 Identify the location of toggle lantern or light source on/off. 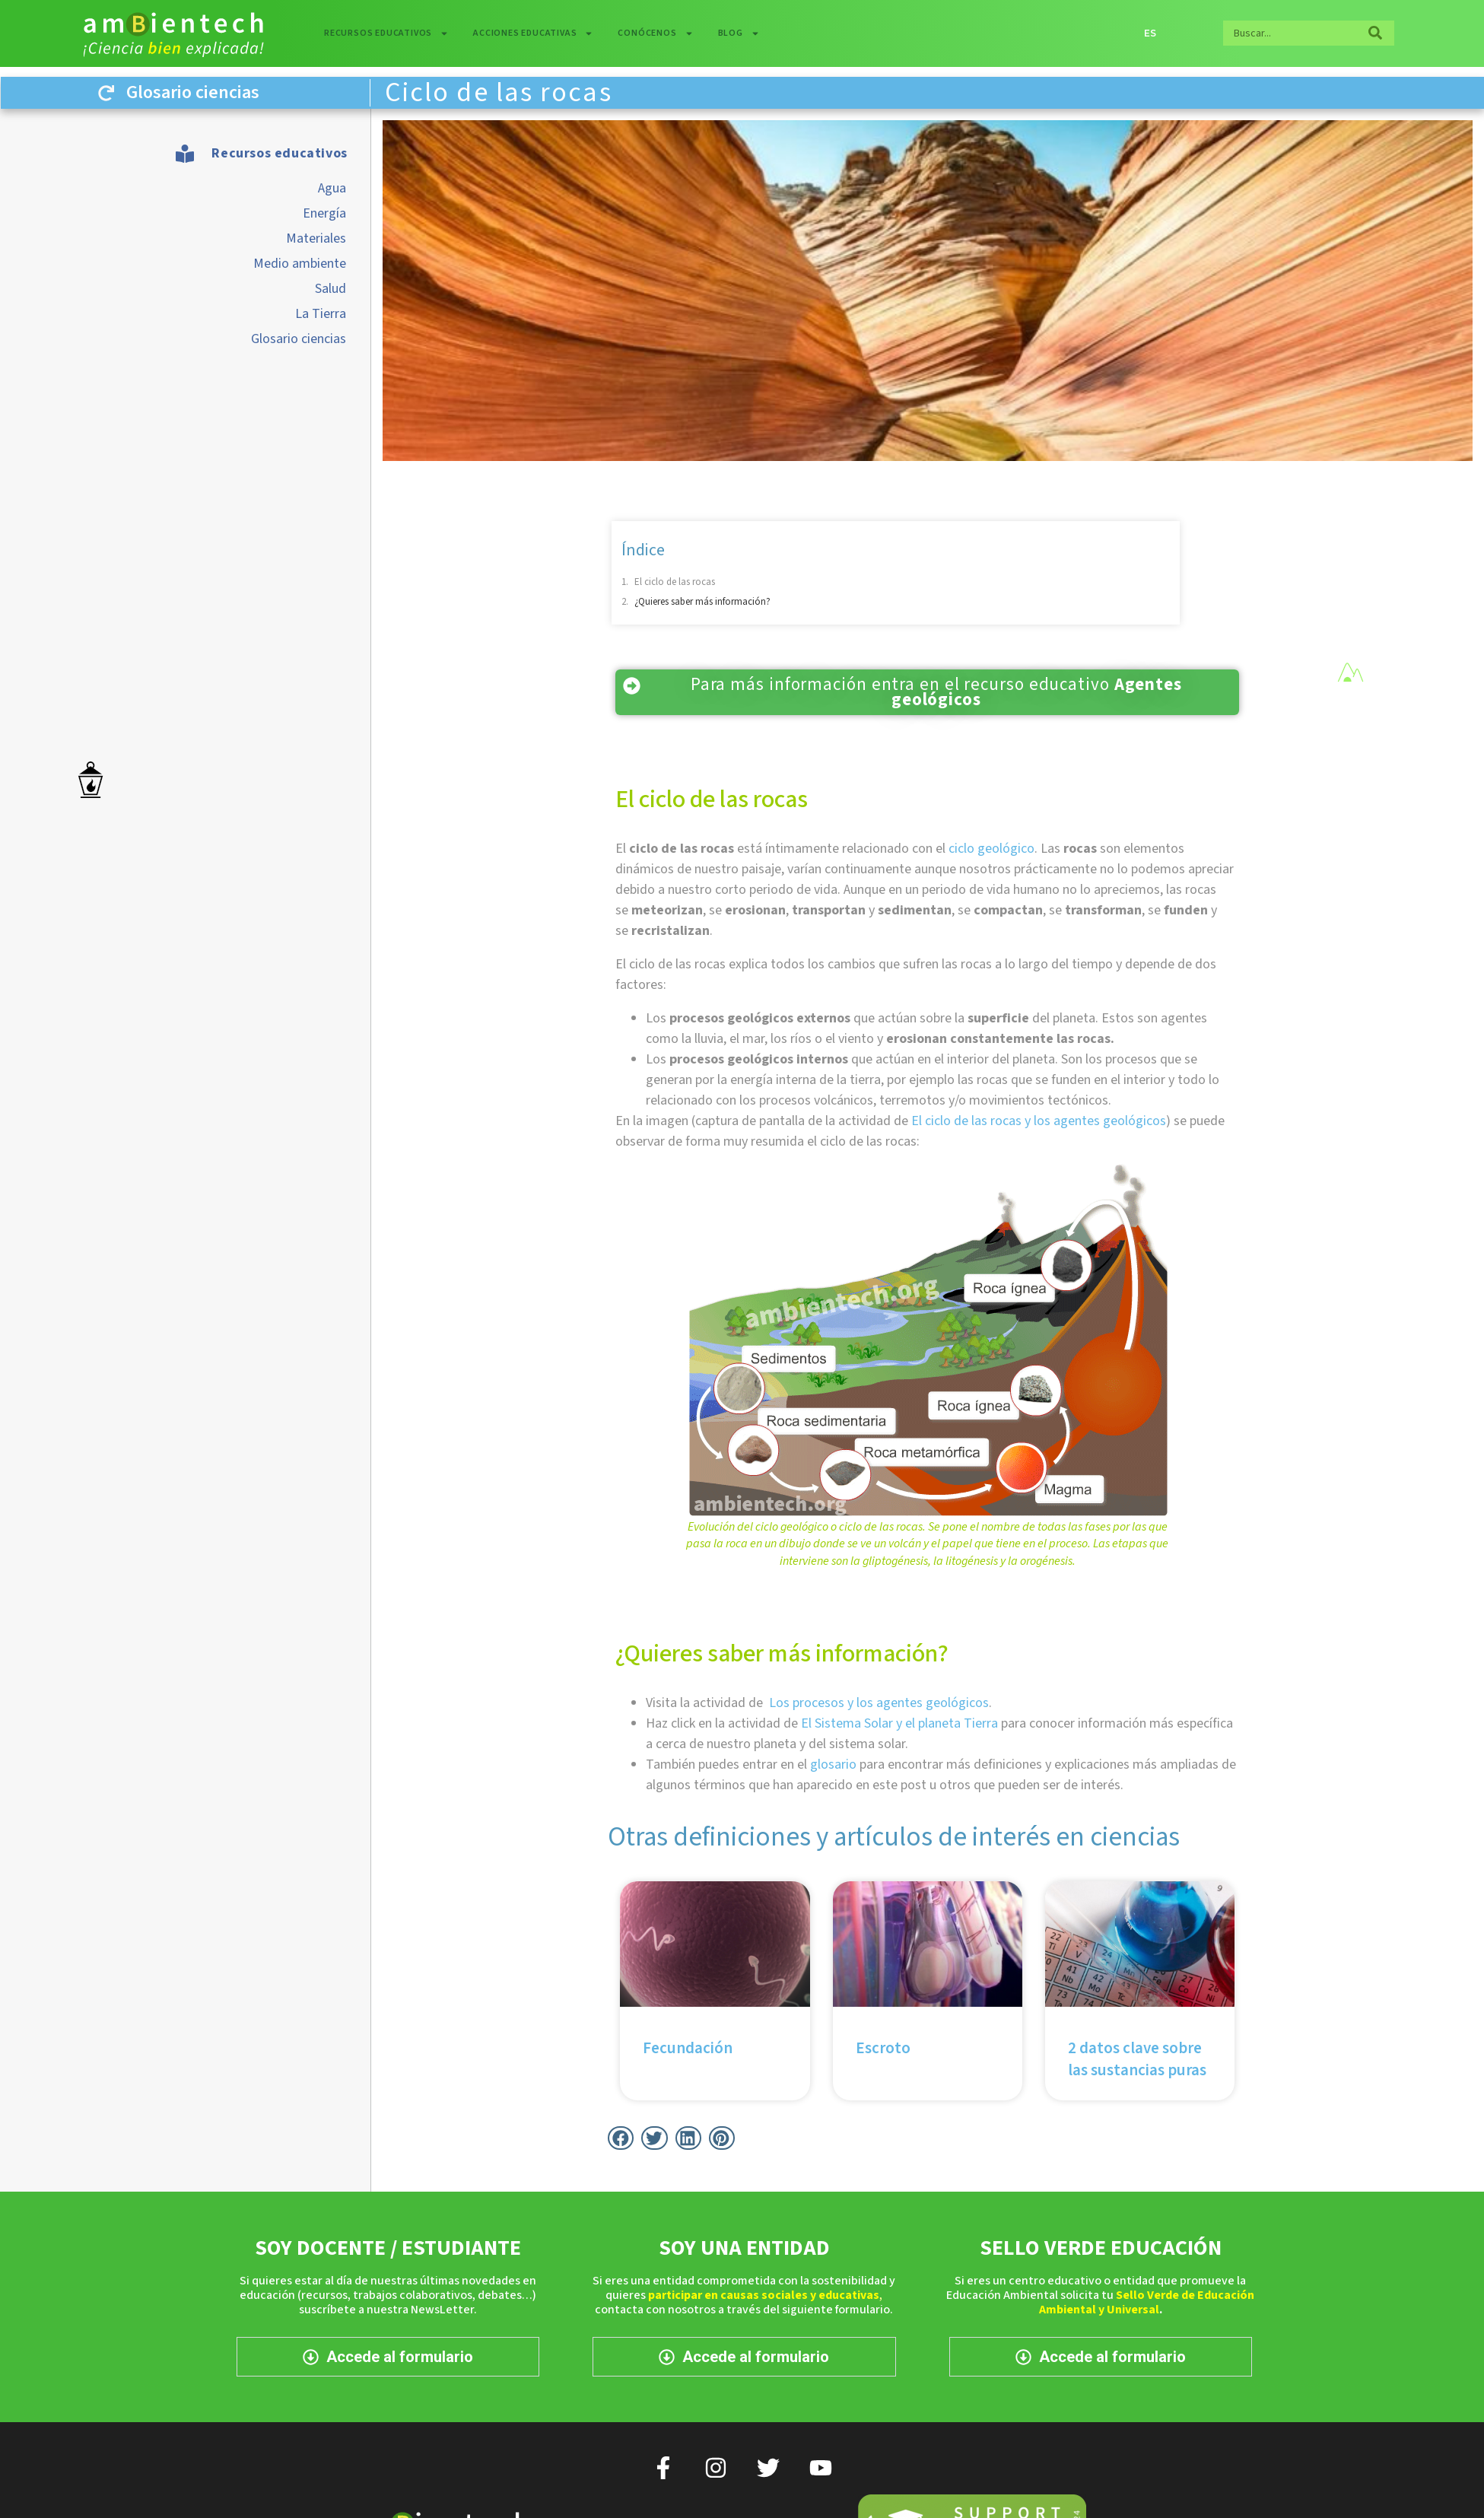
(91, 780).